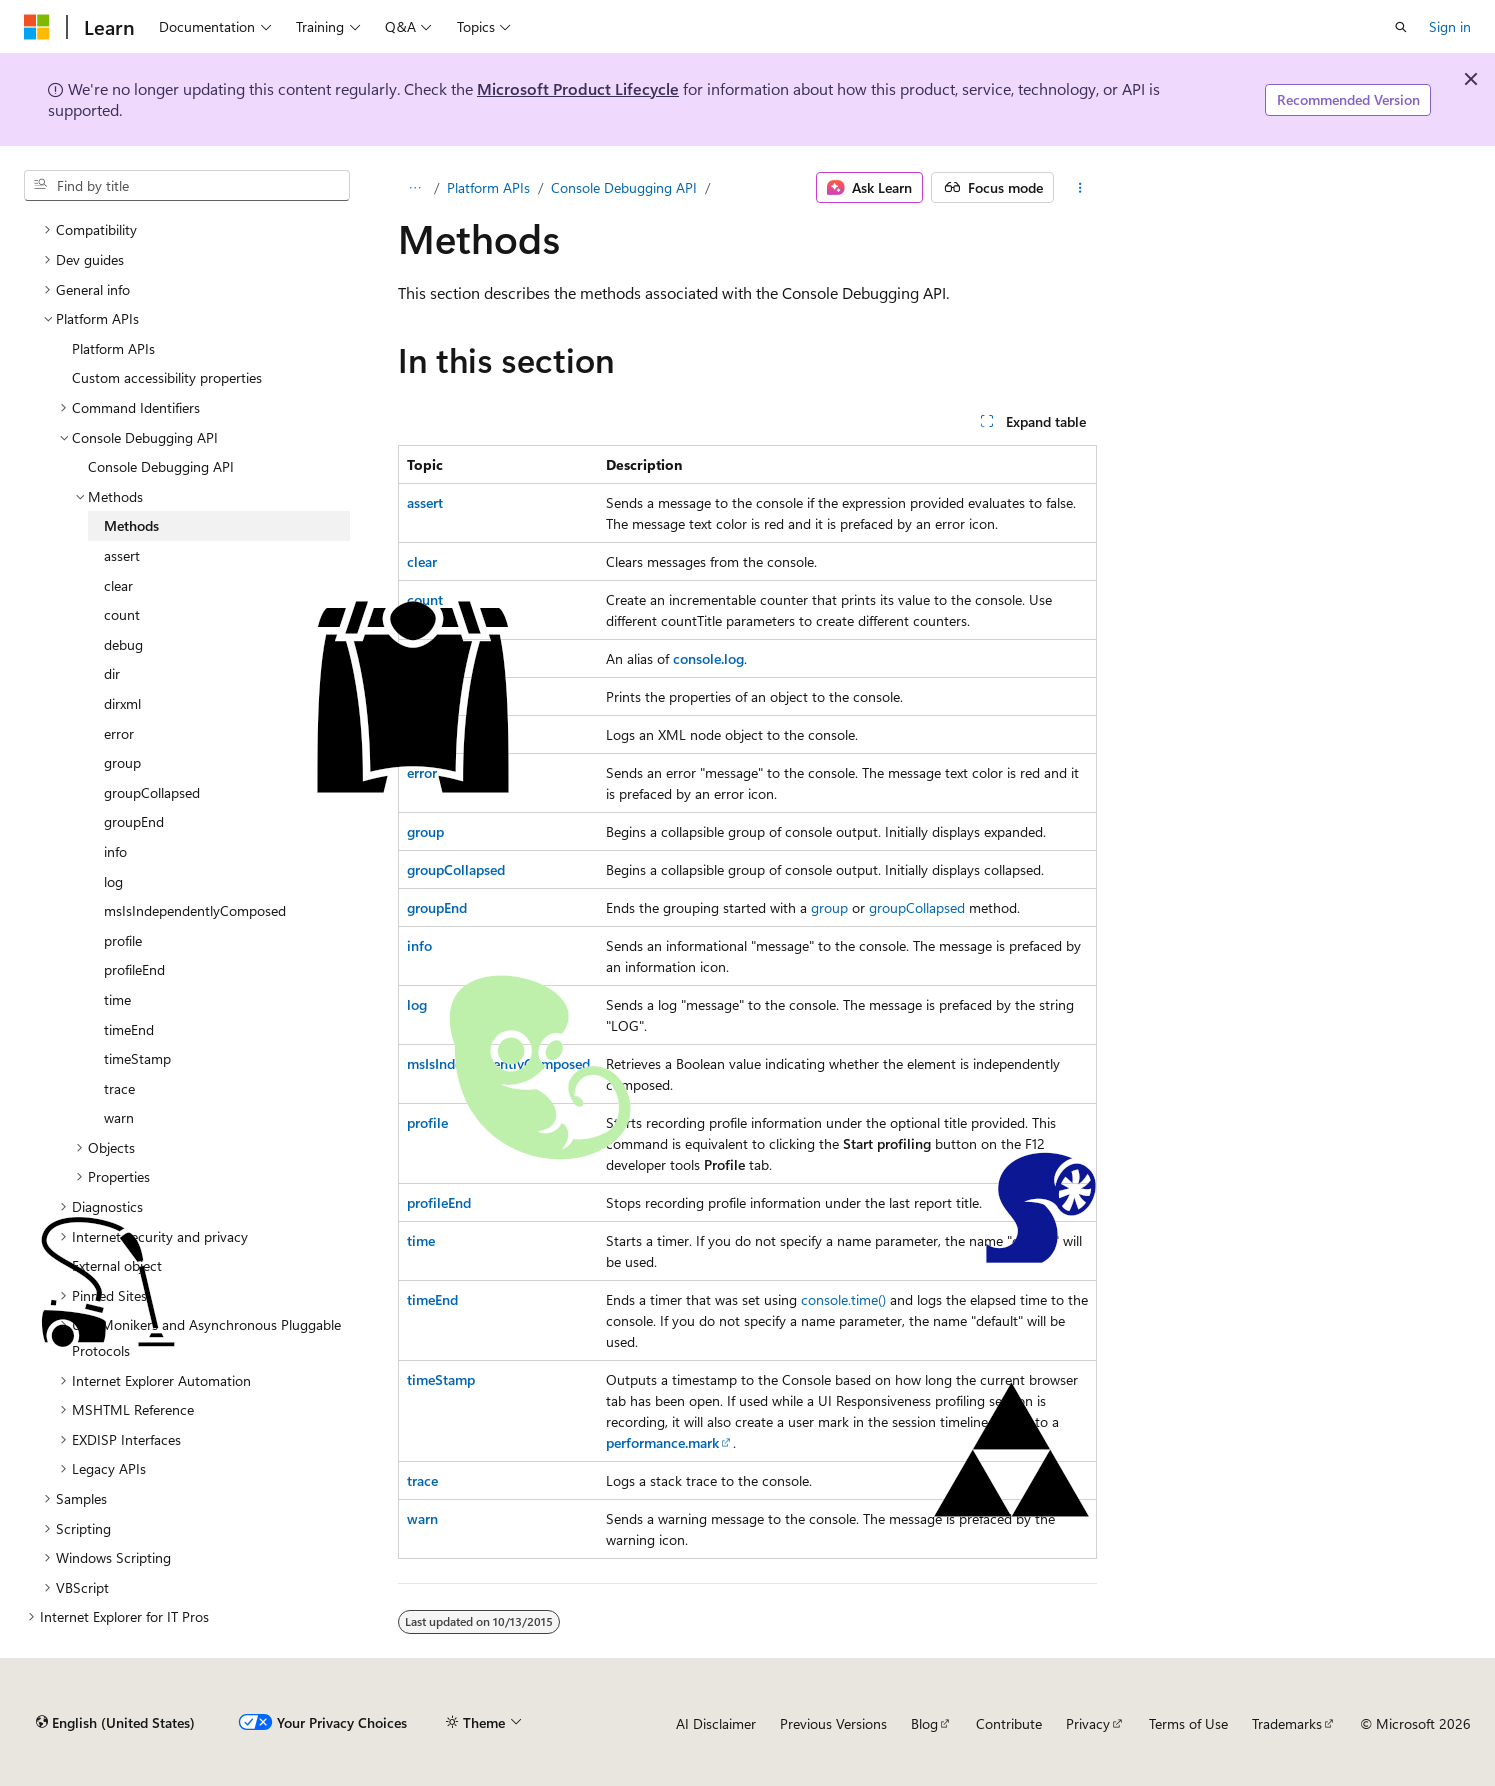  Describe the element at coordinates (1041, 1208) in the screenshot. I see `parasitic worm enemy or creature in a game` at that location.